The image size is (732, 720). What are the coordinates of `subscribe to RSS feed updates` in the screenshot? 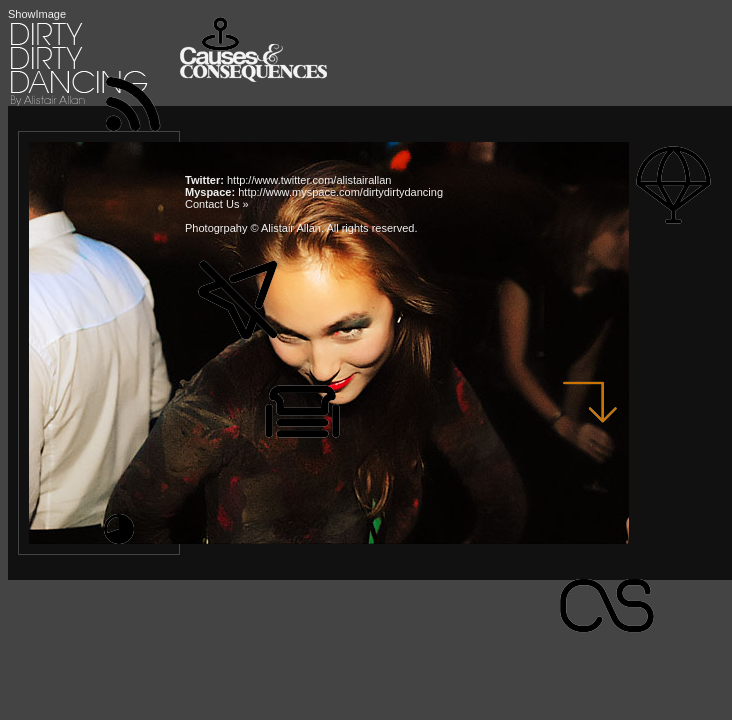 It's located at (134, 103).